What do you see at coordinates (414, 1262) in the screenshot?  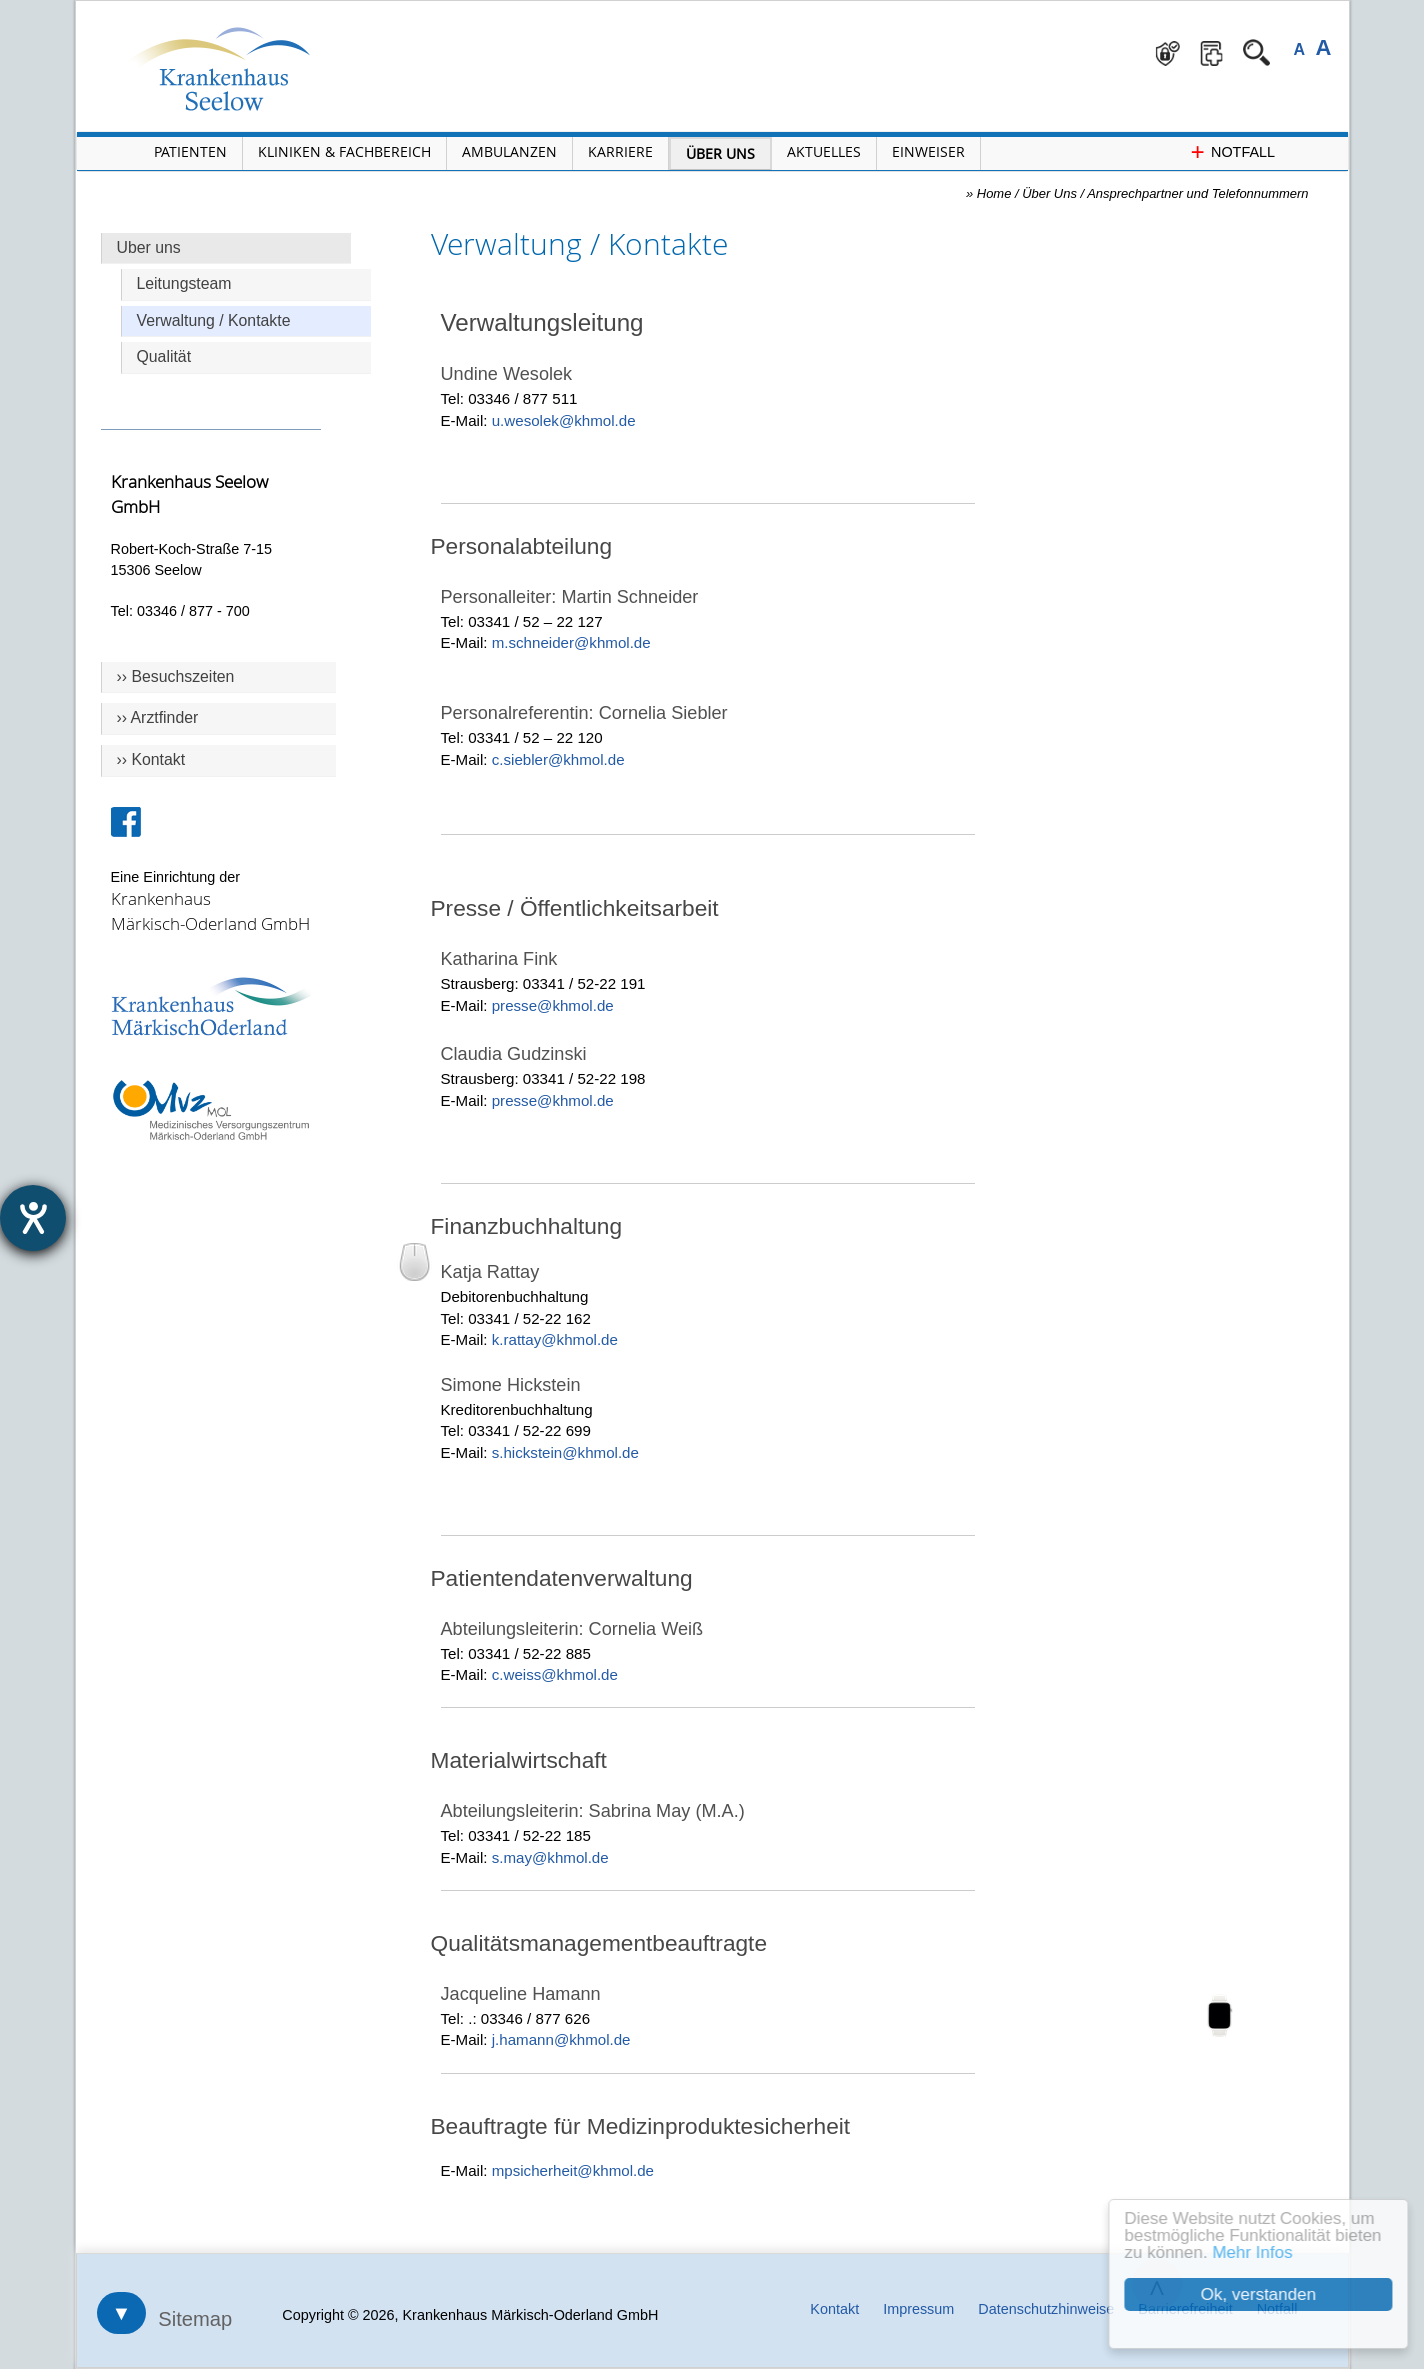 I see `mouse input device settings` at bounding box center [414, 1262].